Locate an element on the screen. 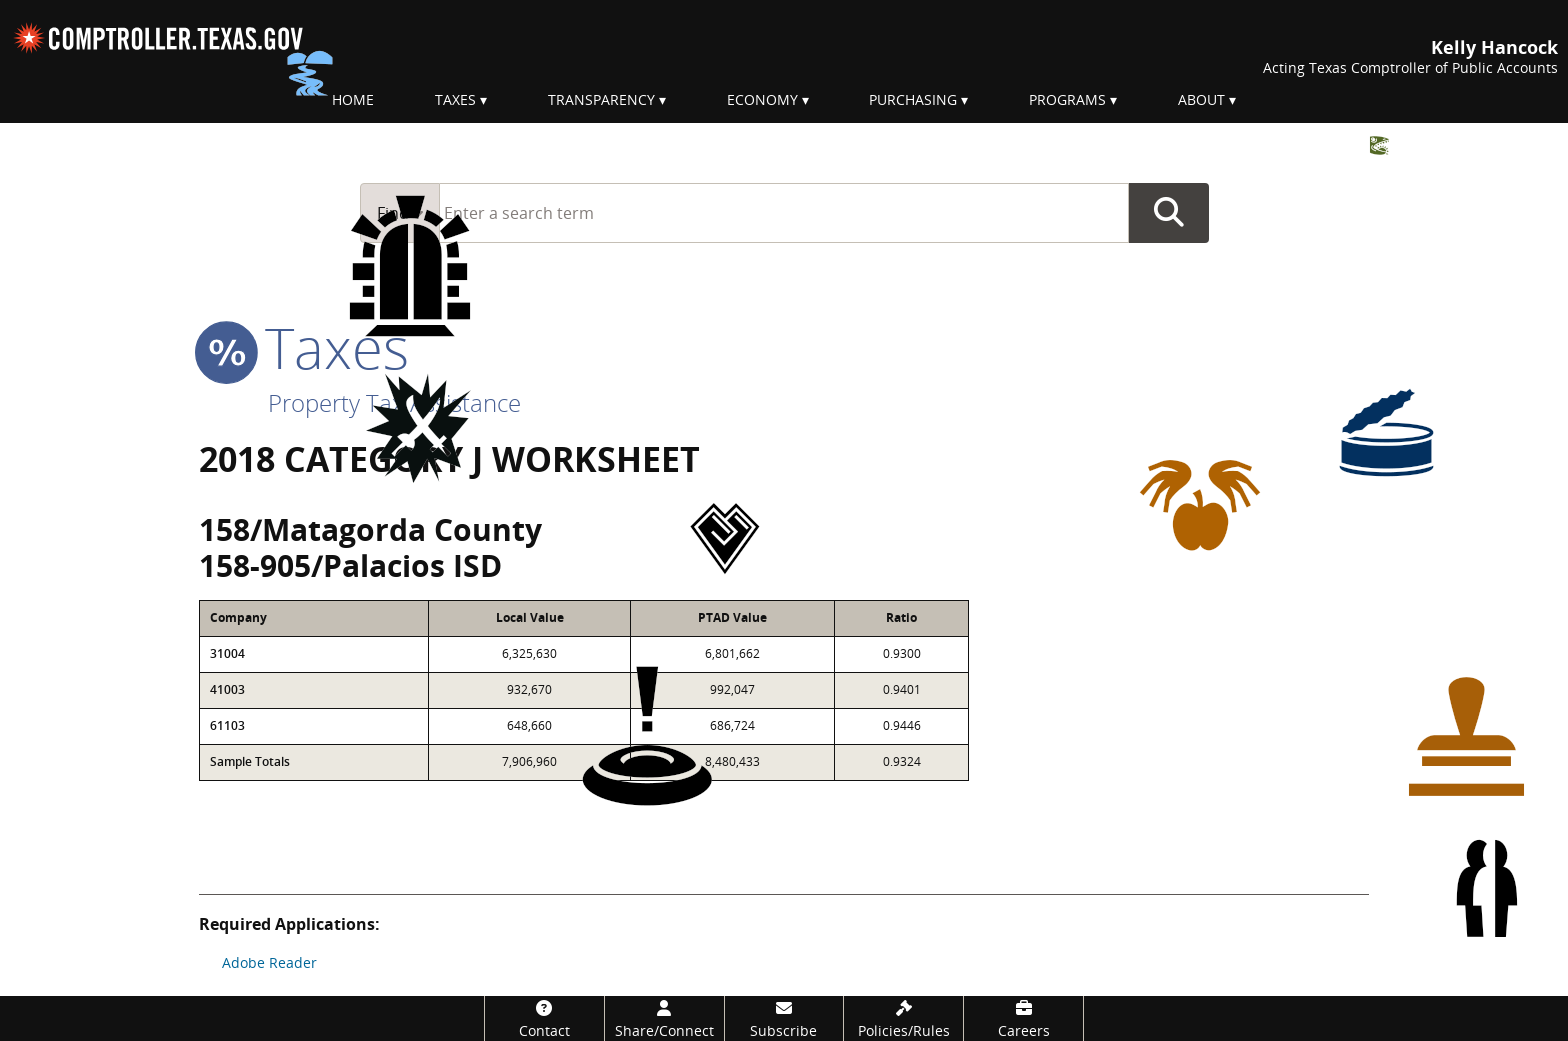  view river or waterway on map is located at coordinates (310, 73).